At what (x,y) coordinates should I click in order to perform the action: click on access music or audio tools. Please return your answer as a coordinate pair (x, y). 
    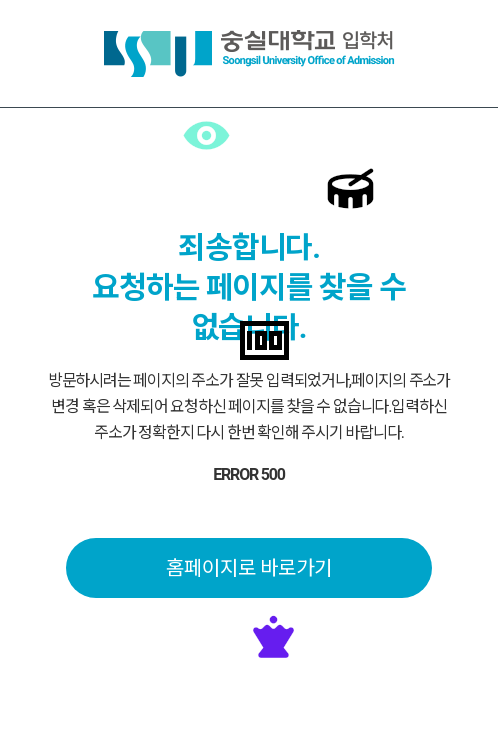
    Looking at the image, I should click on (350, 188).